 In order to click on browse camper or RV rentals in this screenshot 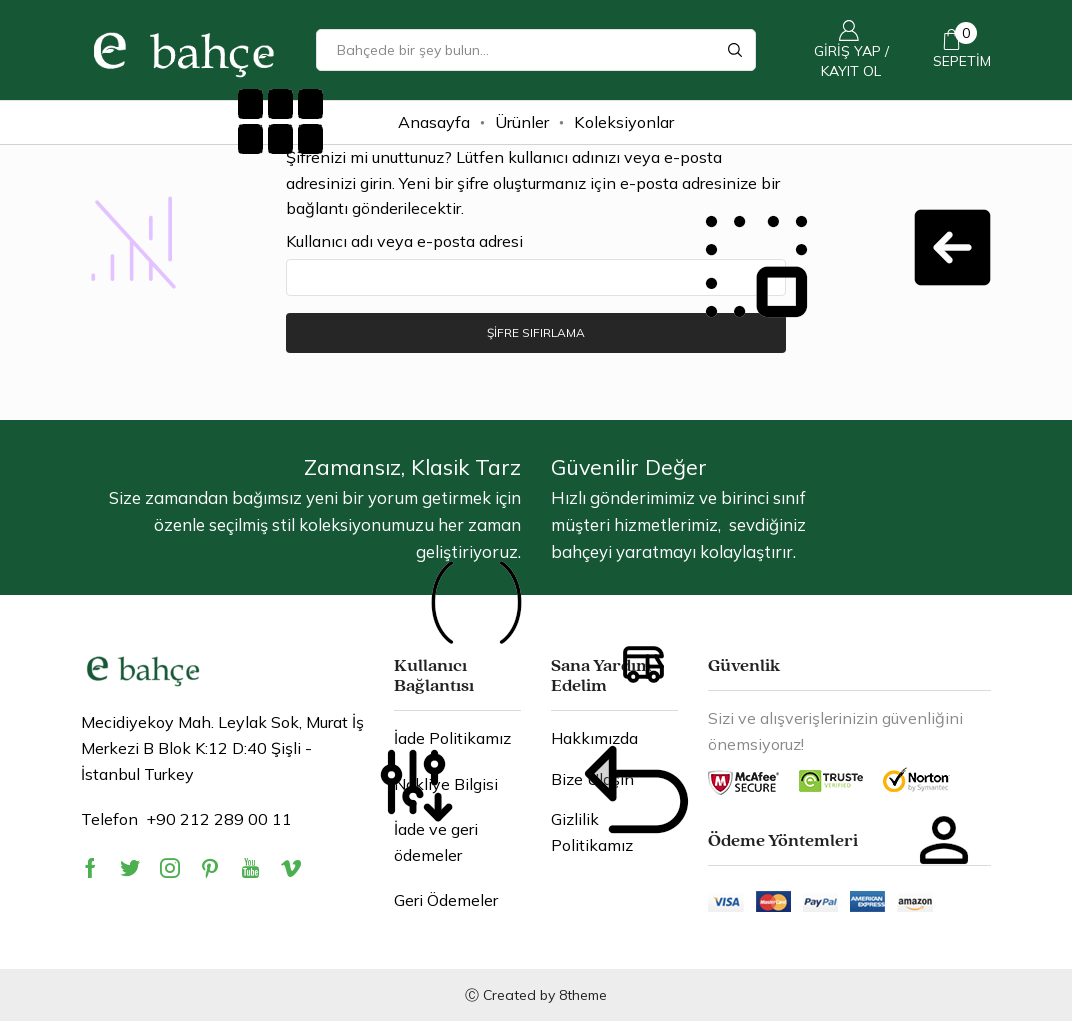, I will do `click(643, 664)`.